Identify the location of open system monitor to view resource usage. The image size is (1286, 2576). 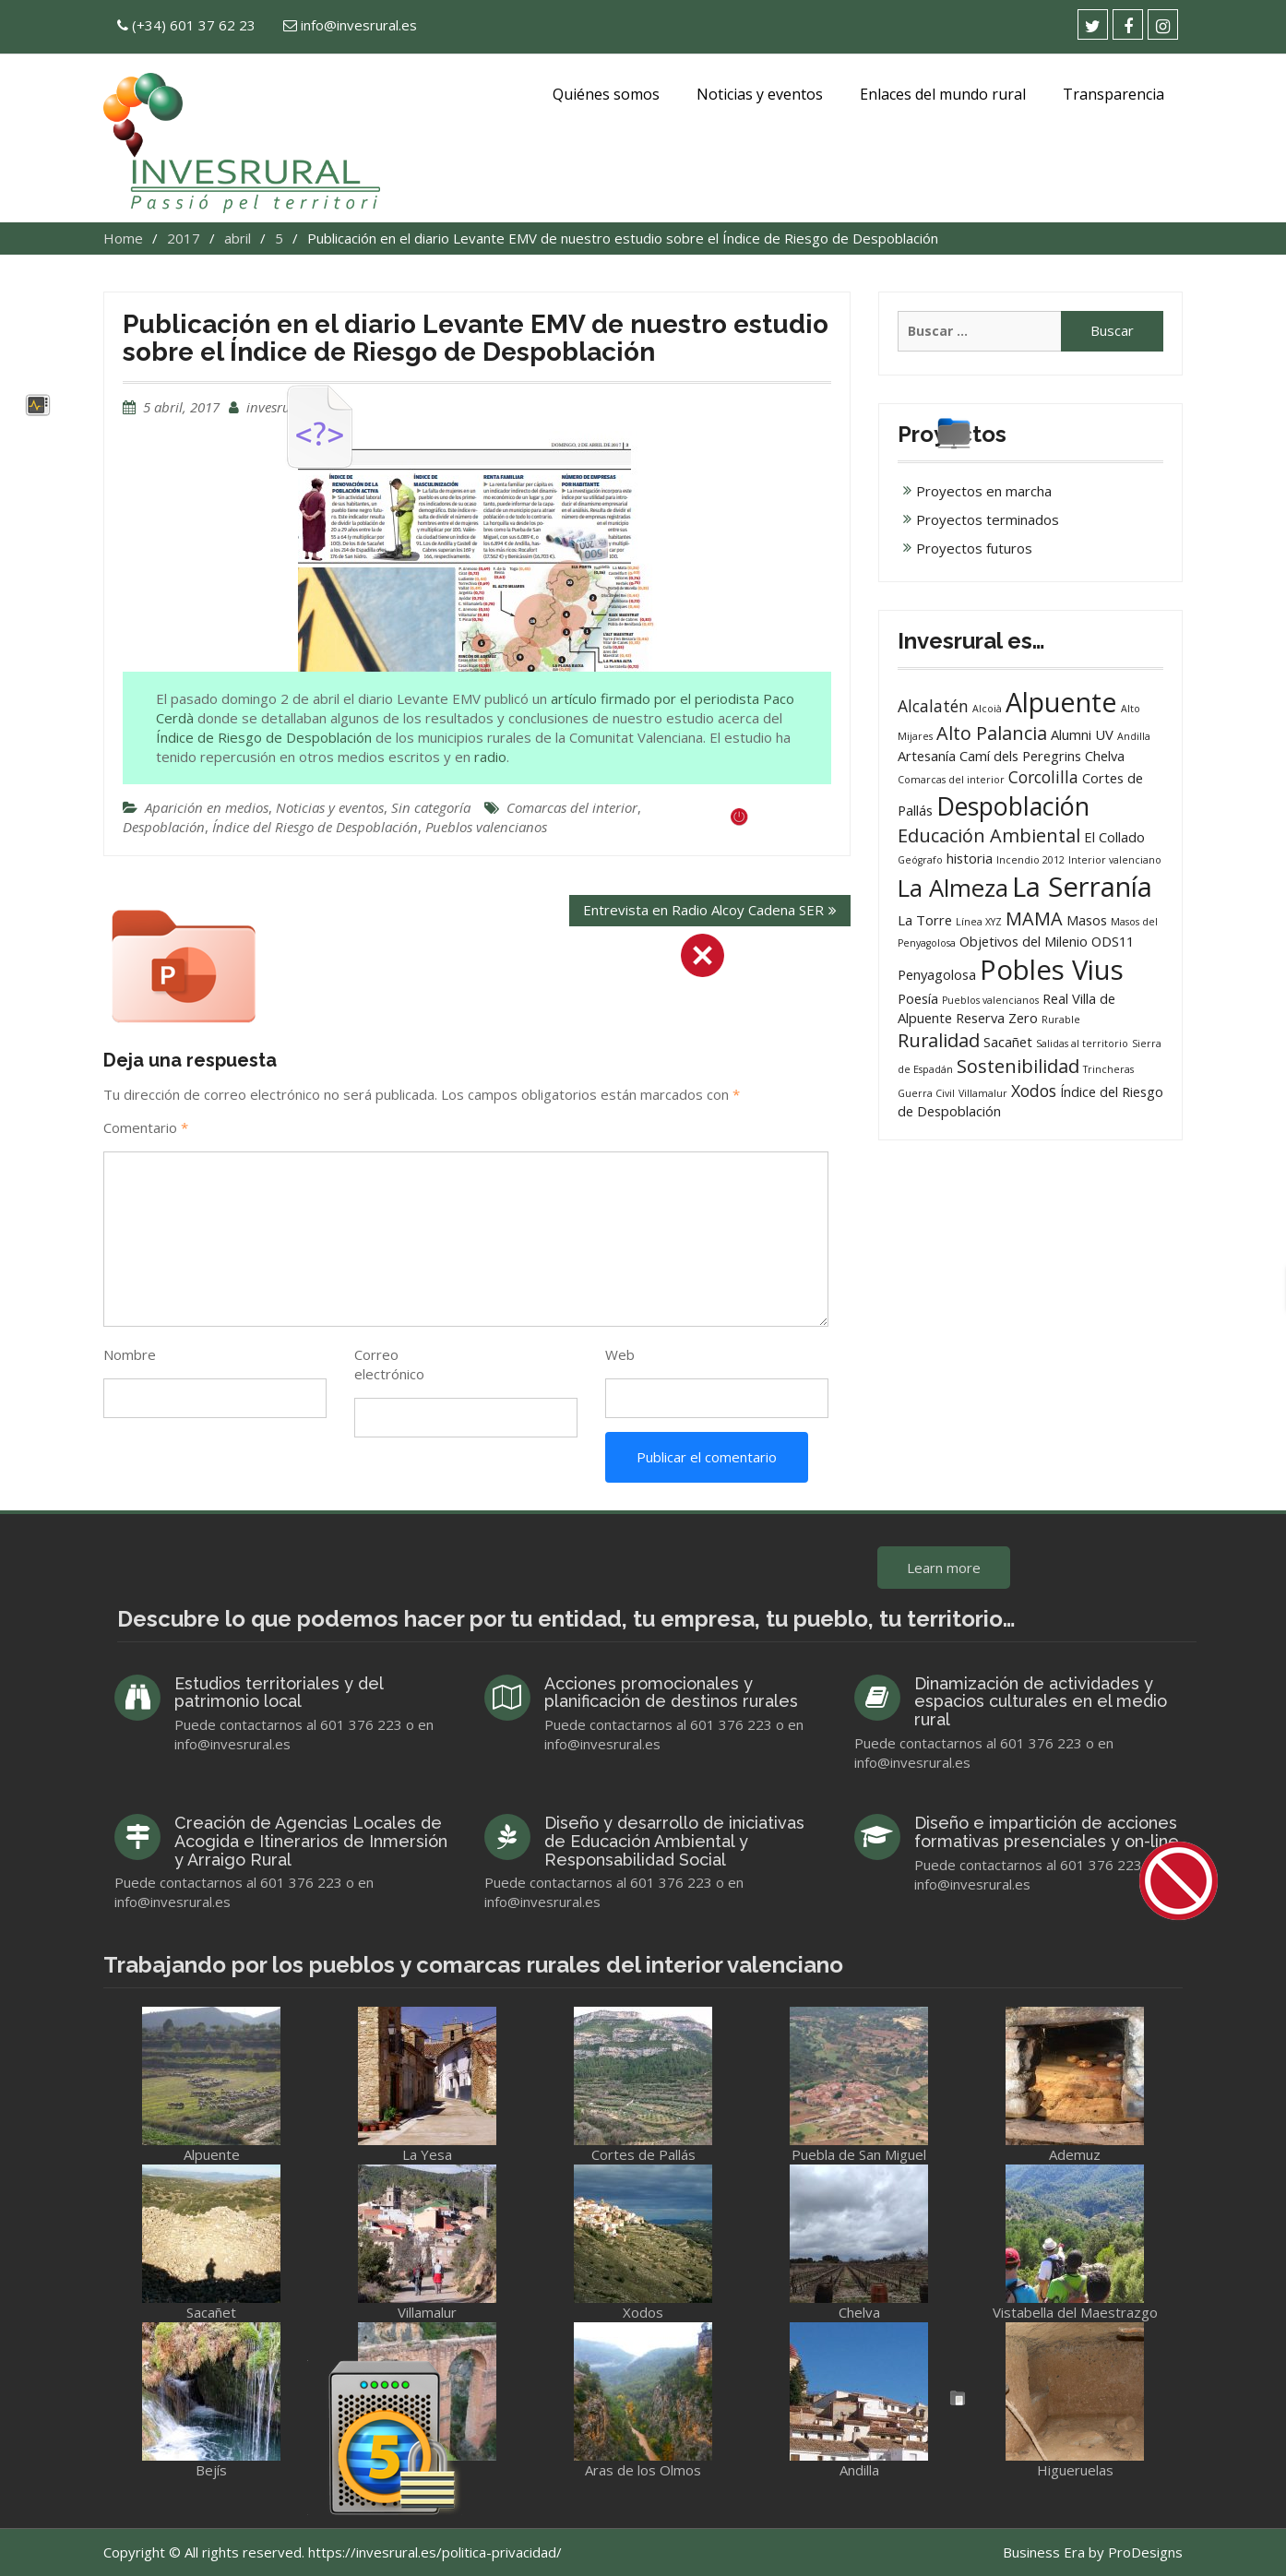
(38, 405).